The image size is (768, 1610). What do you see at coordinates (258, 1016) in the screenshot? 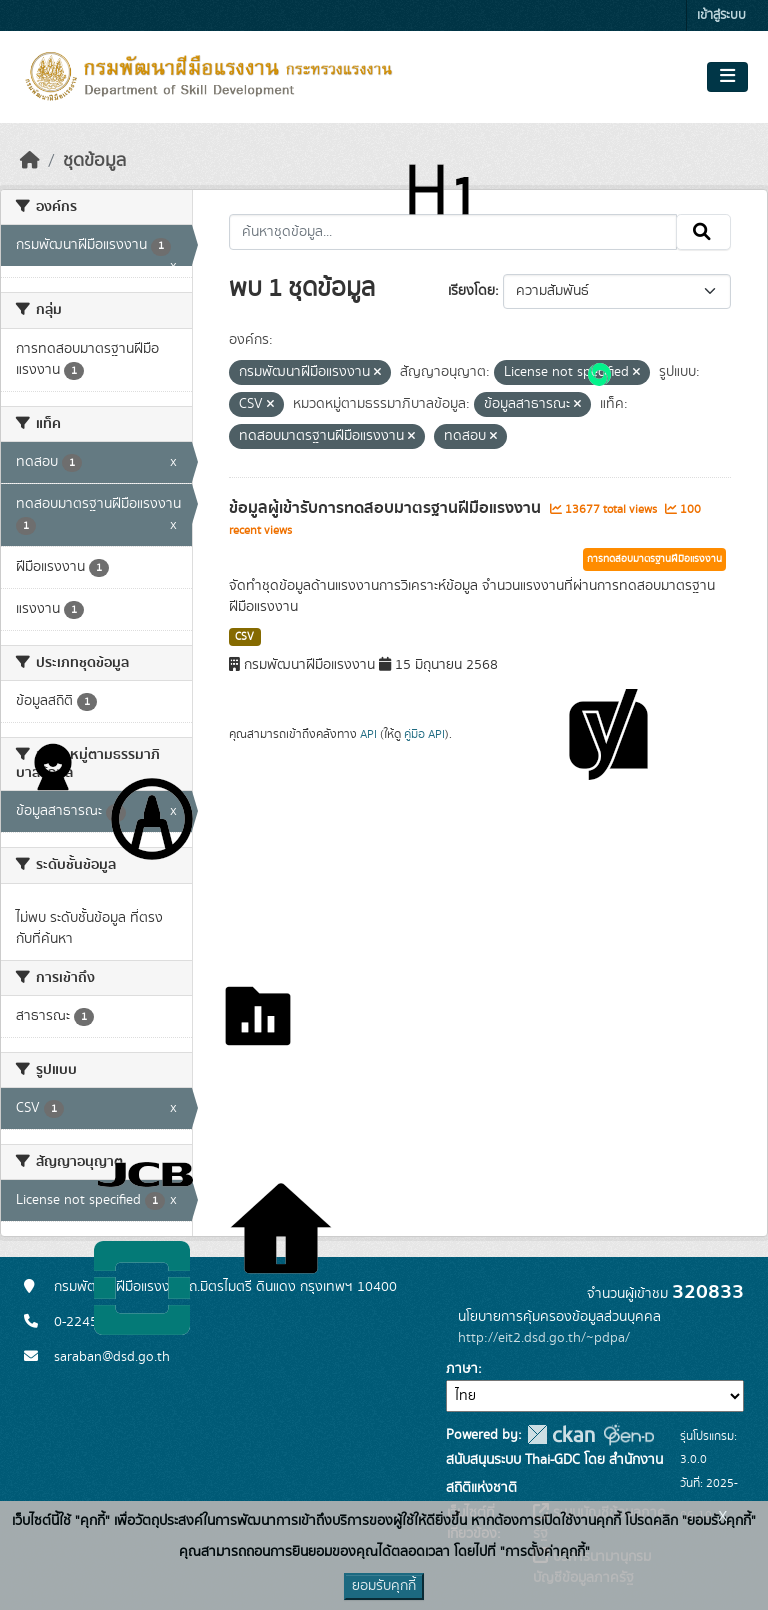
I see `open analytics or reports folder` at bounding box center [258, 1016].